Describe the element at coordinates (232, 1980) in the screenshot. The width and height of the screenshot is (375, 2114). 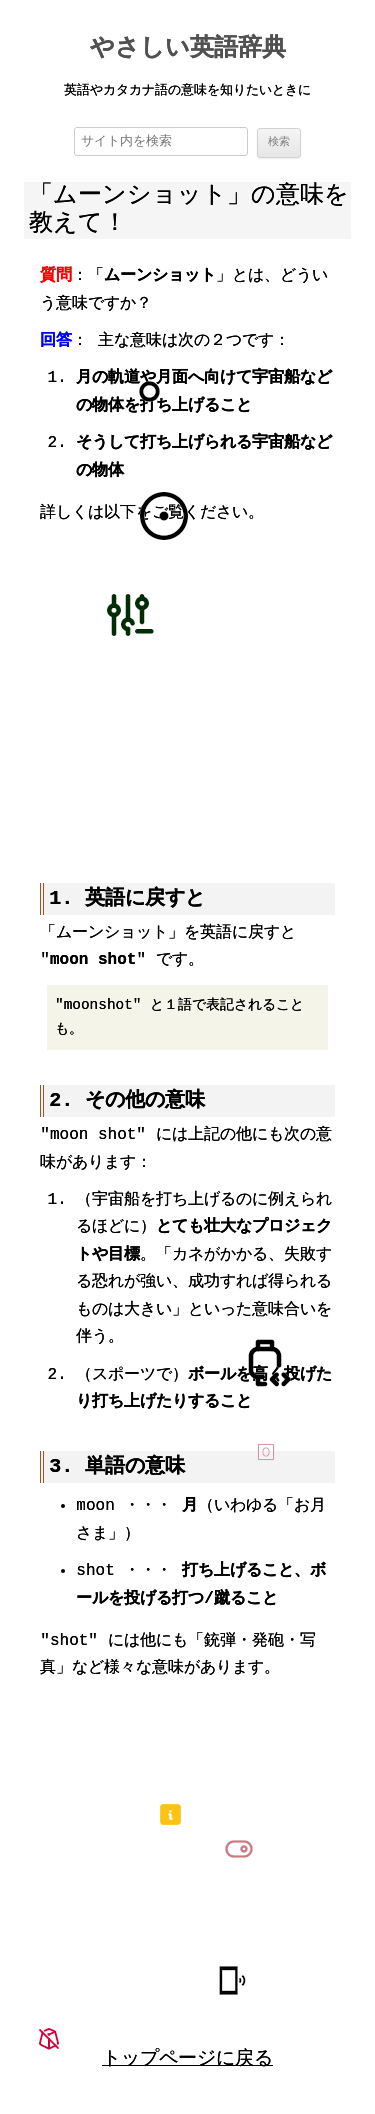
I see `incoming call or notification on linked device` at that location.